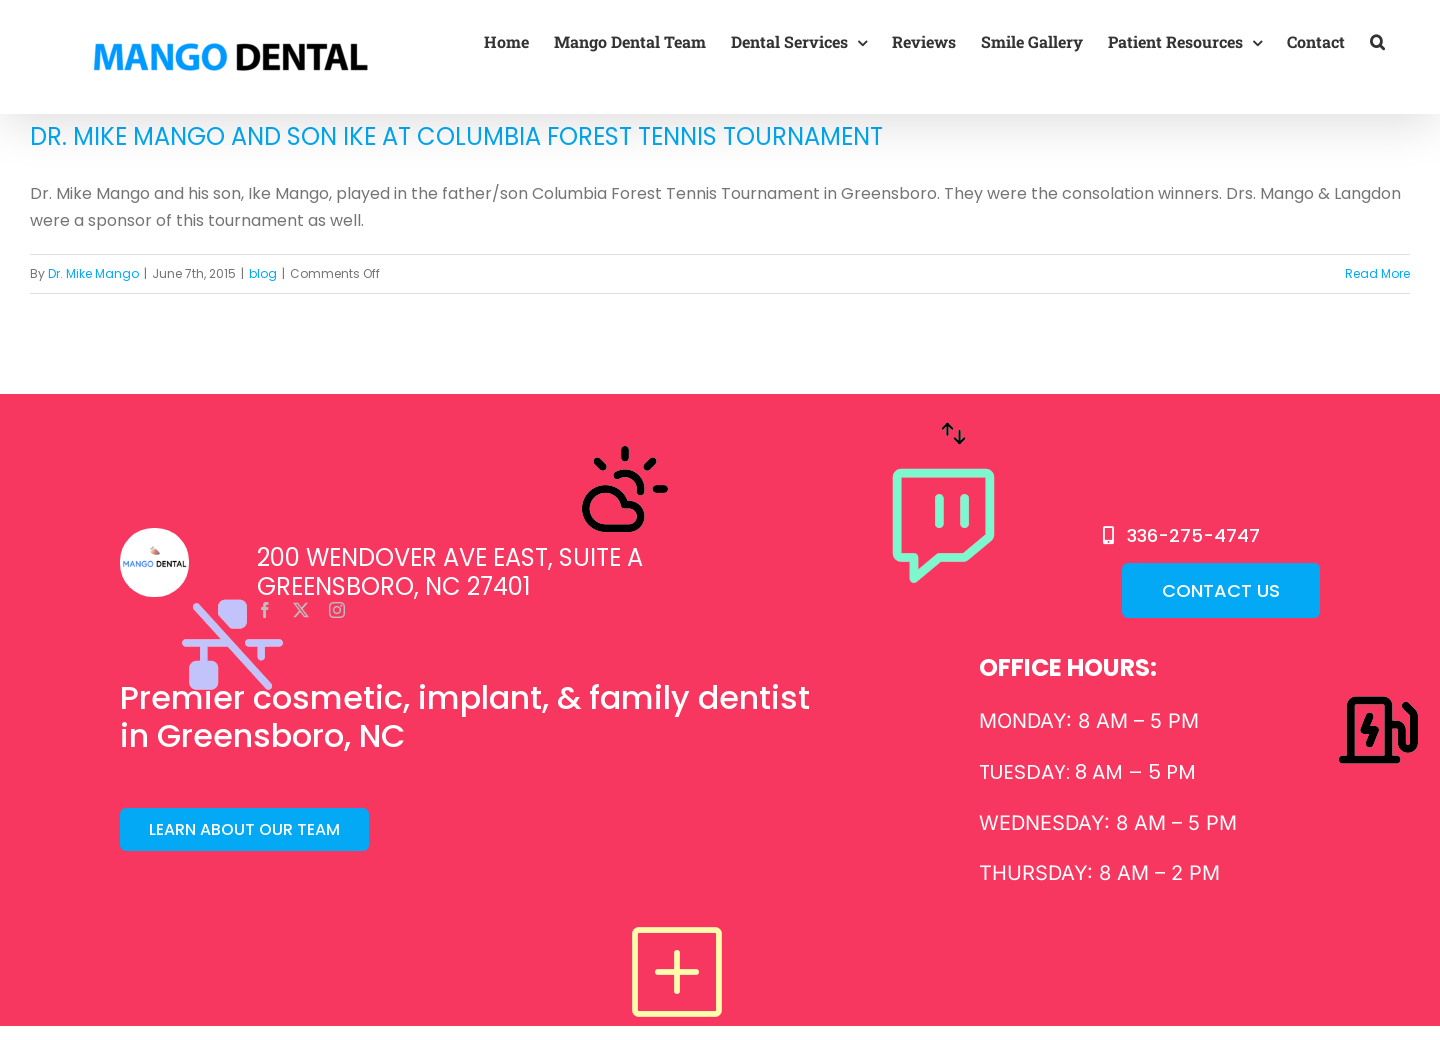 Image resolution: width=1440 pixels, height=1040 pixels. I want to click on open Twitch app, so click(943, 519).